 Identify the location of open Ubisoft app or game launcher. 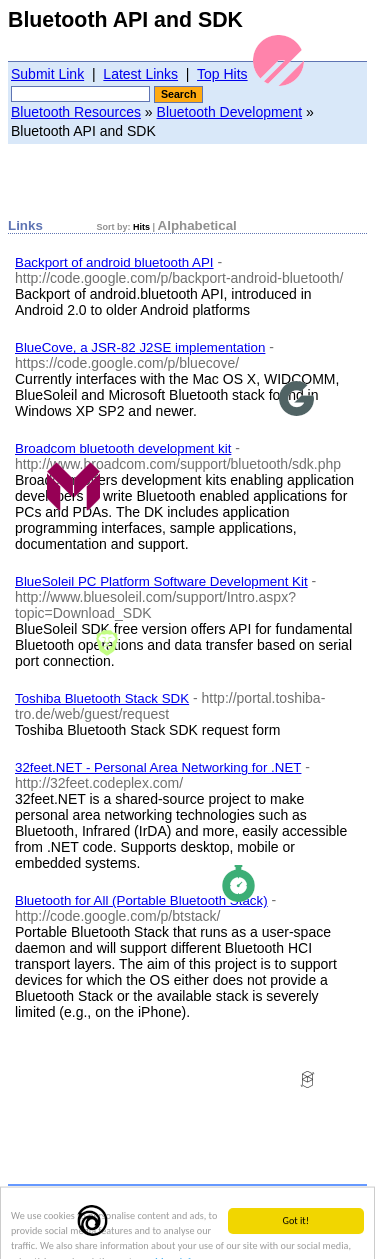
(92, 1220).